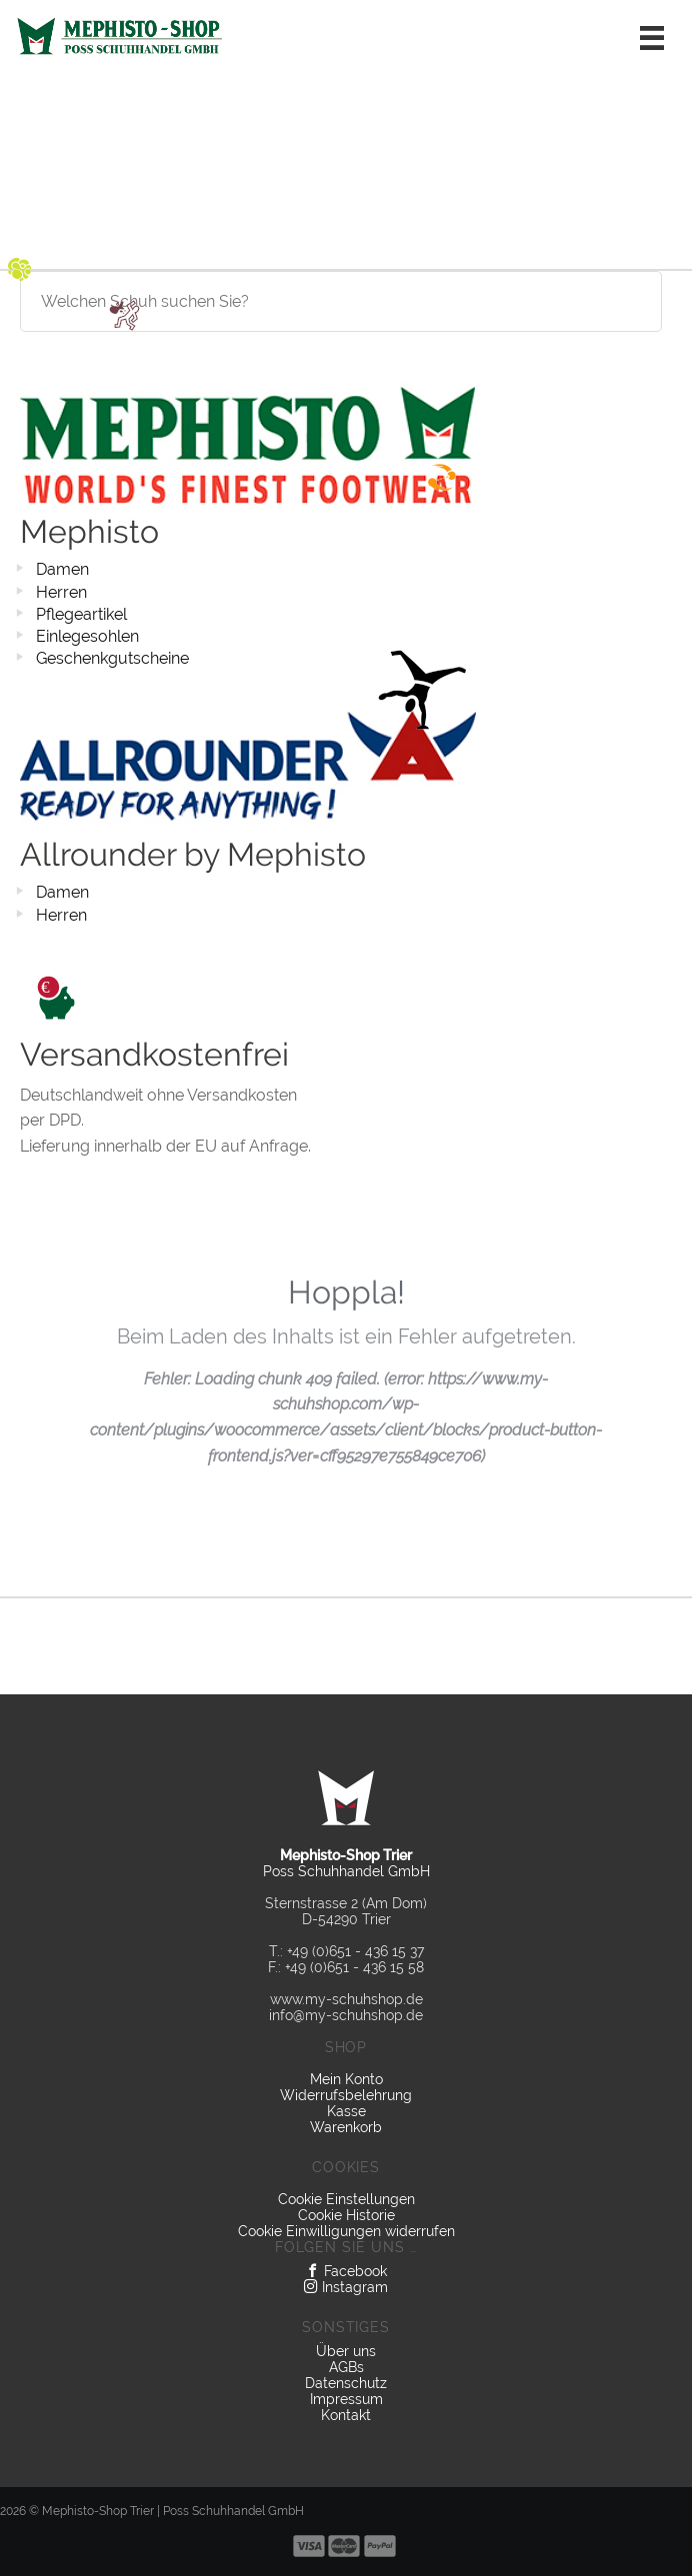 The image size is (692, 2576). Describe the element at coordinates (422, 690) in the screenshot. I see `access balance or gymnastics training exercises` at that location.